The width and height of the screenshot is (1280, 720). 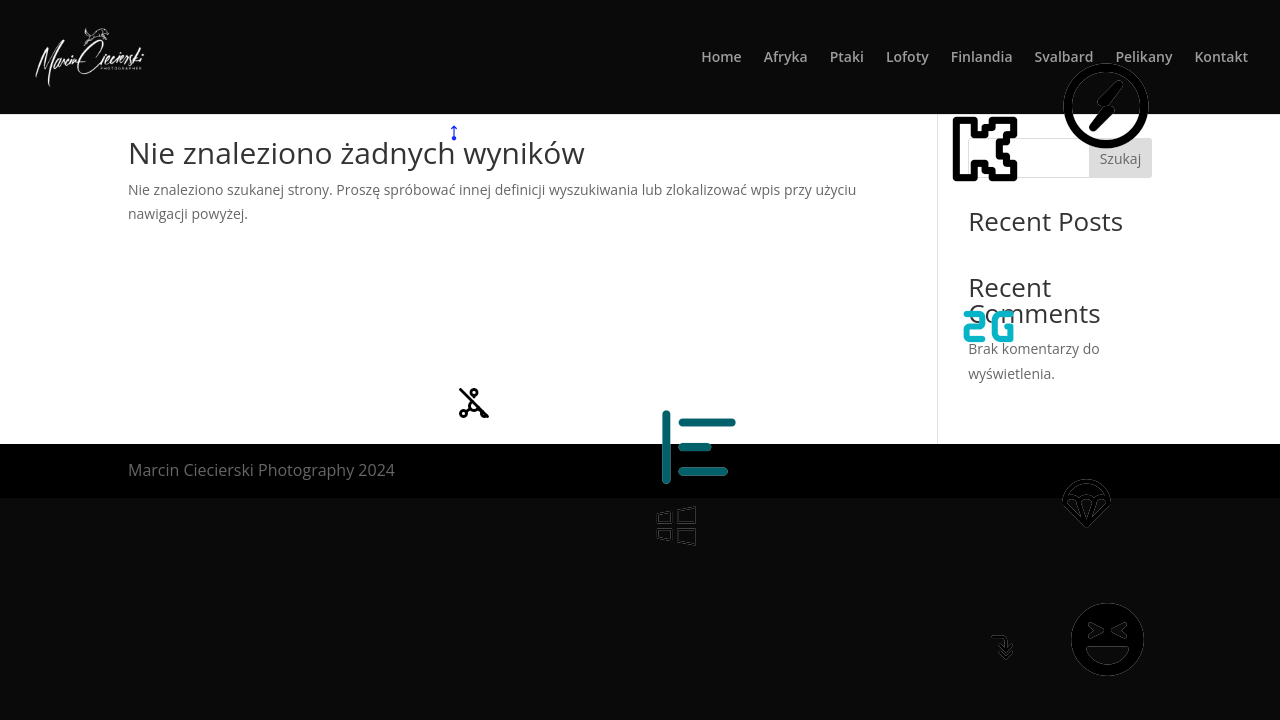 I want to click on disable social sharing features, so click(x=474, y=403).